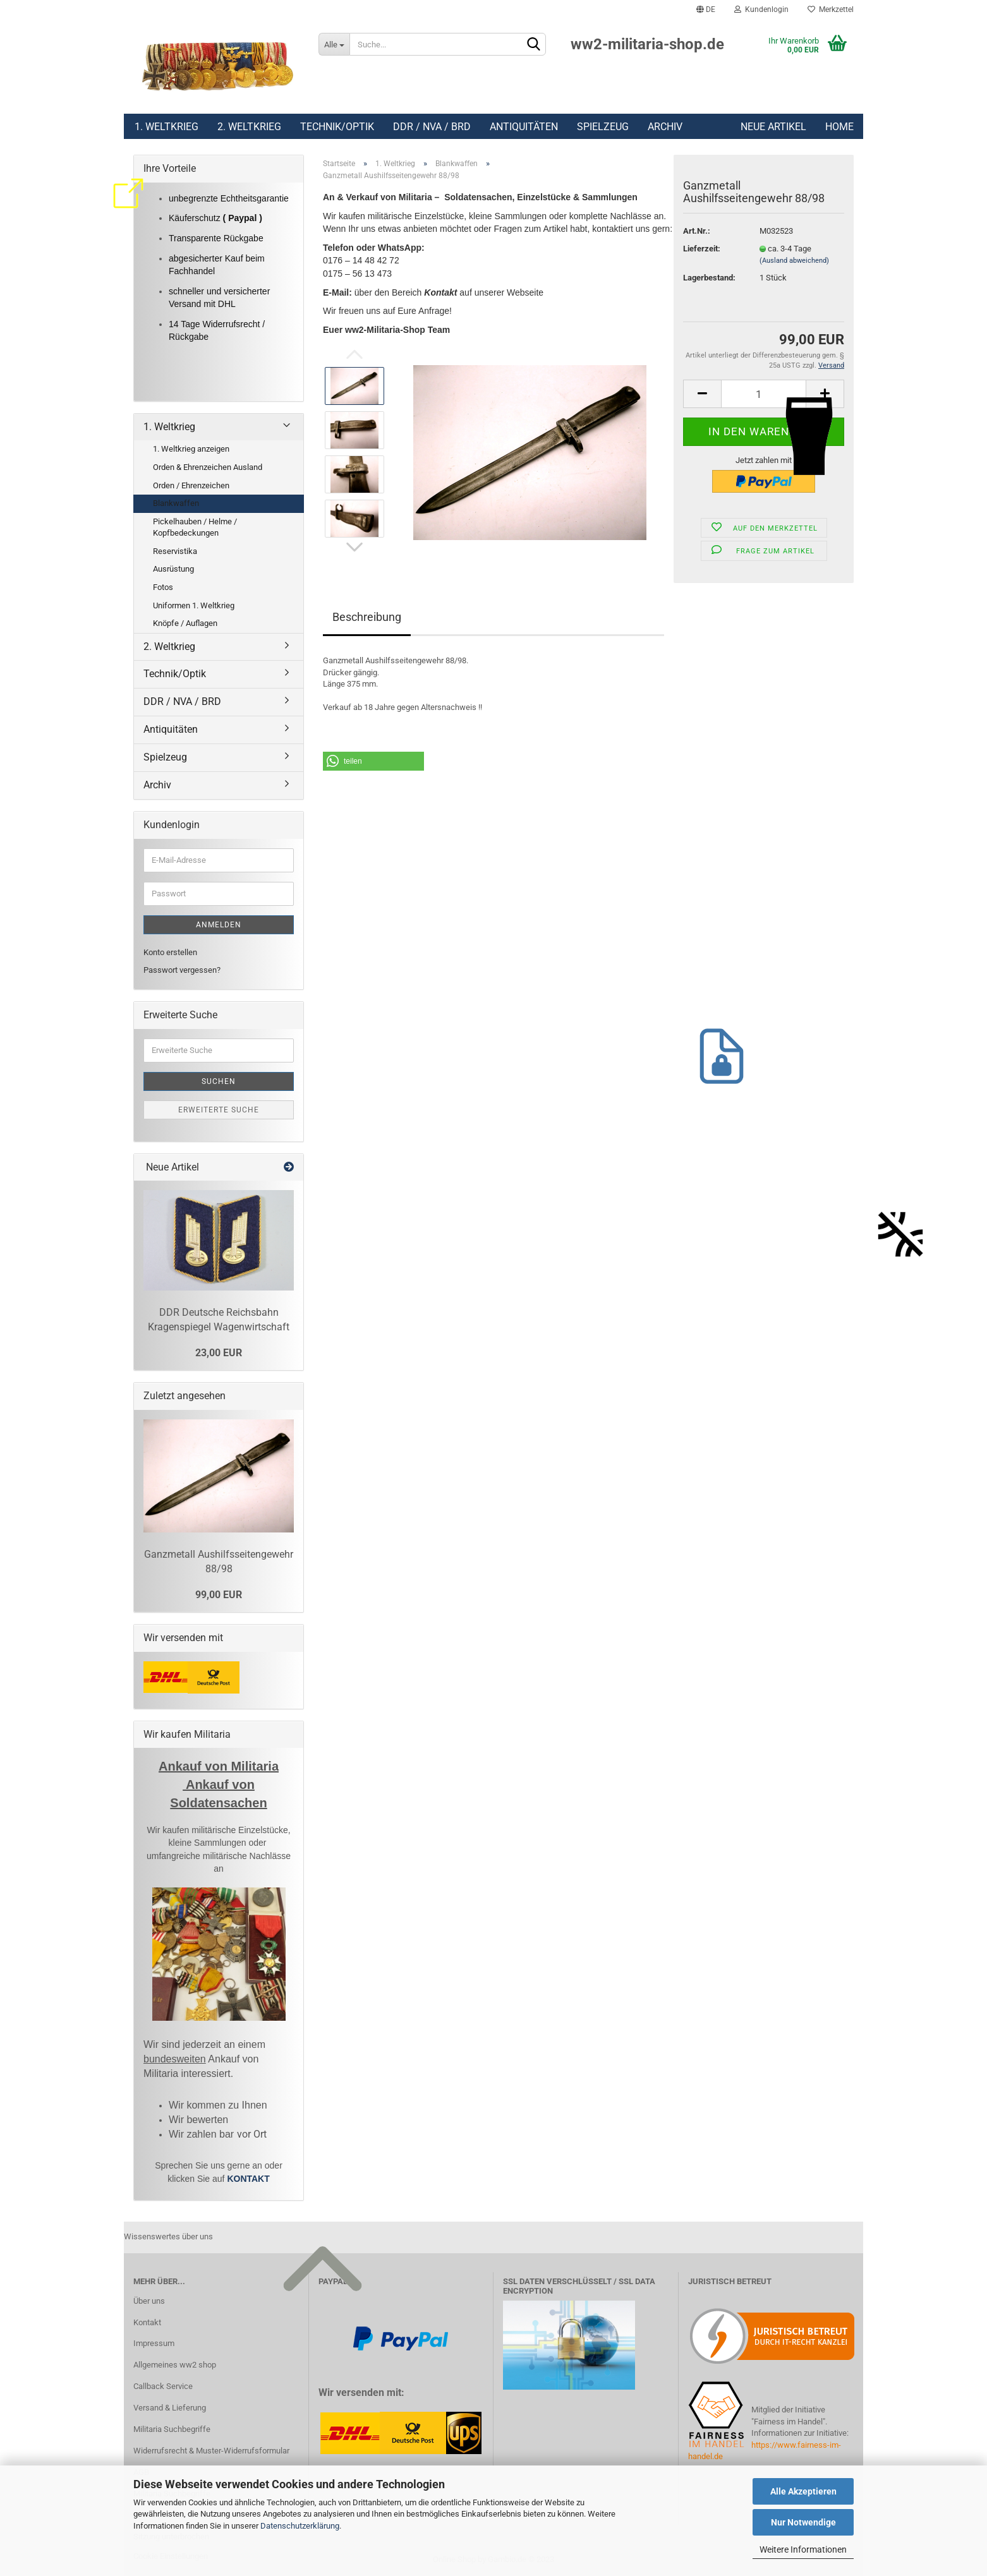 This screenshot has height=2576, width=987. What do you see at coordinates (900, 1234) in the screenshot?
I see `disable light leak effects on photos` at bounding box center [900, 1234].